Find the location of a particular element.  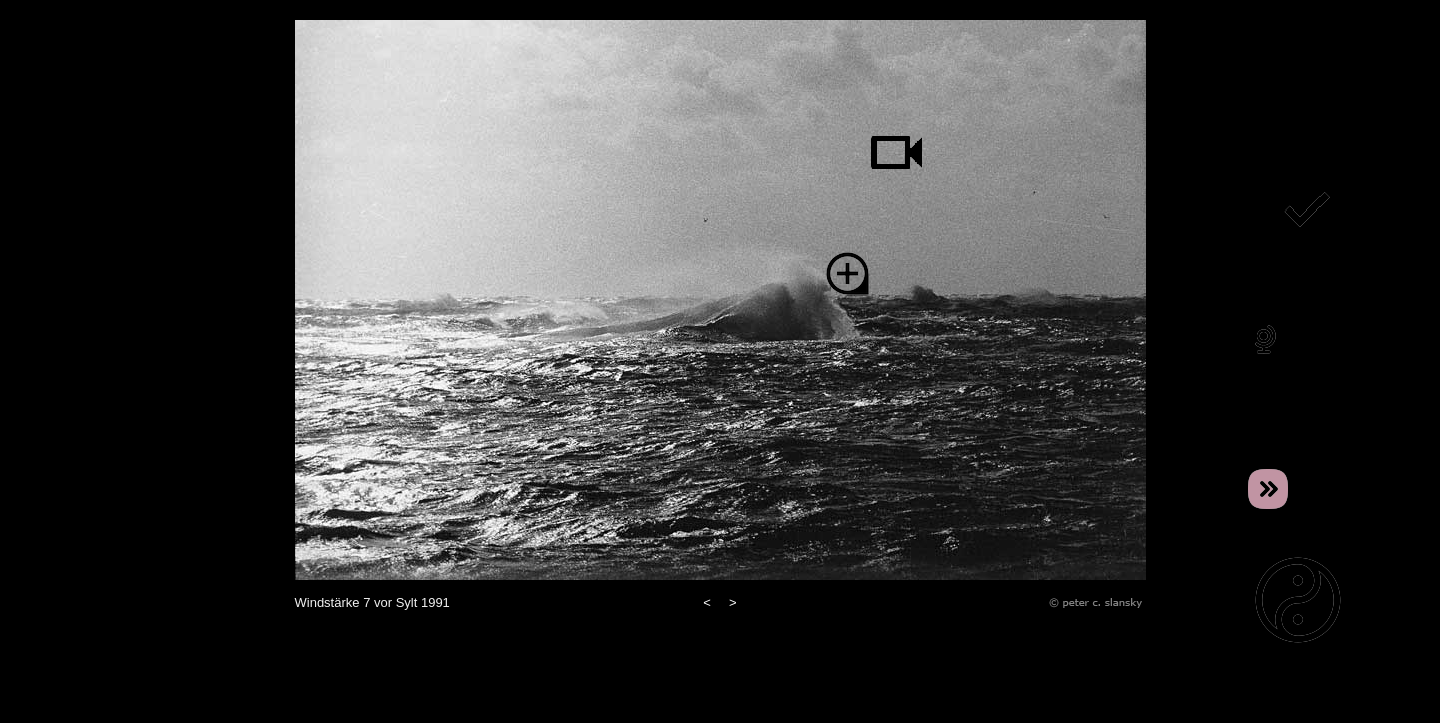

indicates mobile-optimized or responsive content is located at coordinates (1320, 210).